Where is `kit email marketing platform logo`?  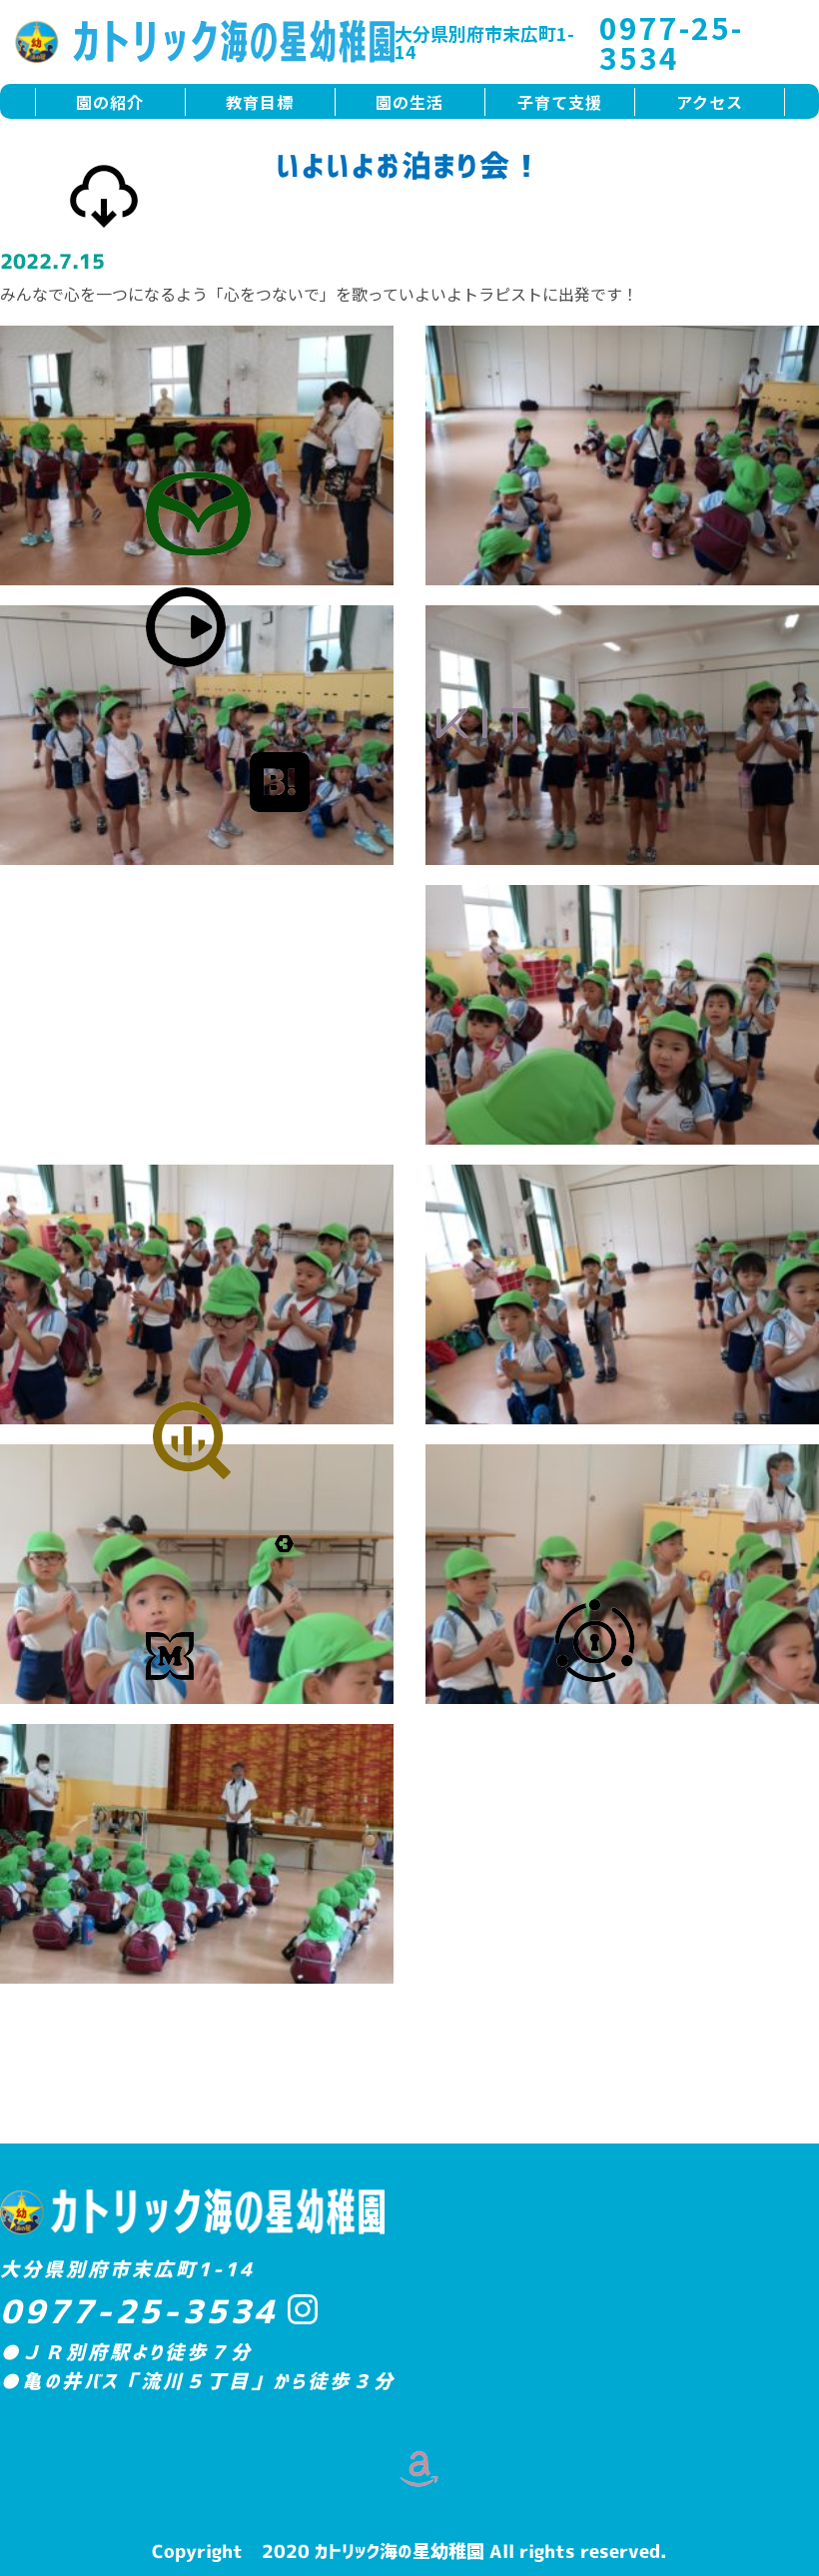
kit email marketing platform logo is located at coordinates (483, 723).